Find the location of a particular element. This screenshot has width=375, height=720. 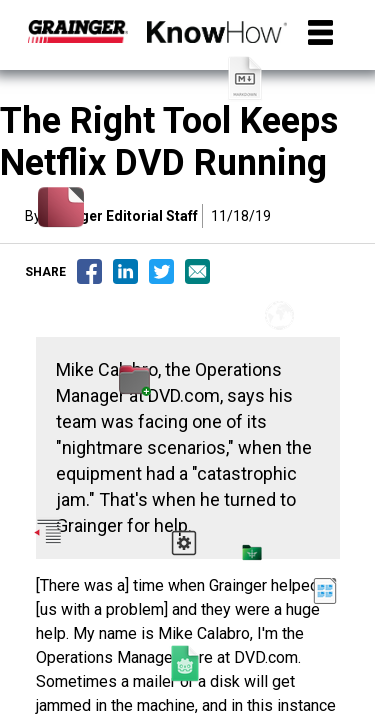

indicates web-based or online content is located at coordinates (279, 315).